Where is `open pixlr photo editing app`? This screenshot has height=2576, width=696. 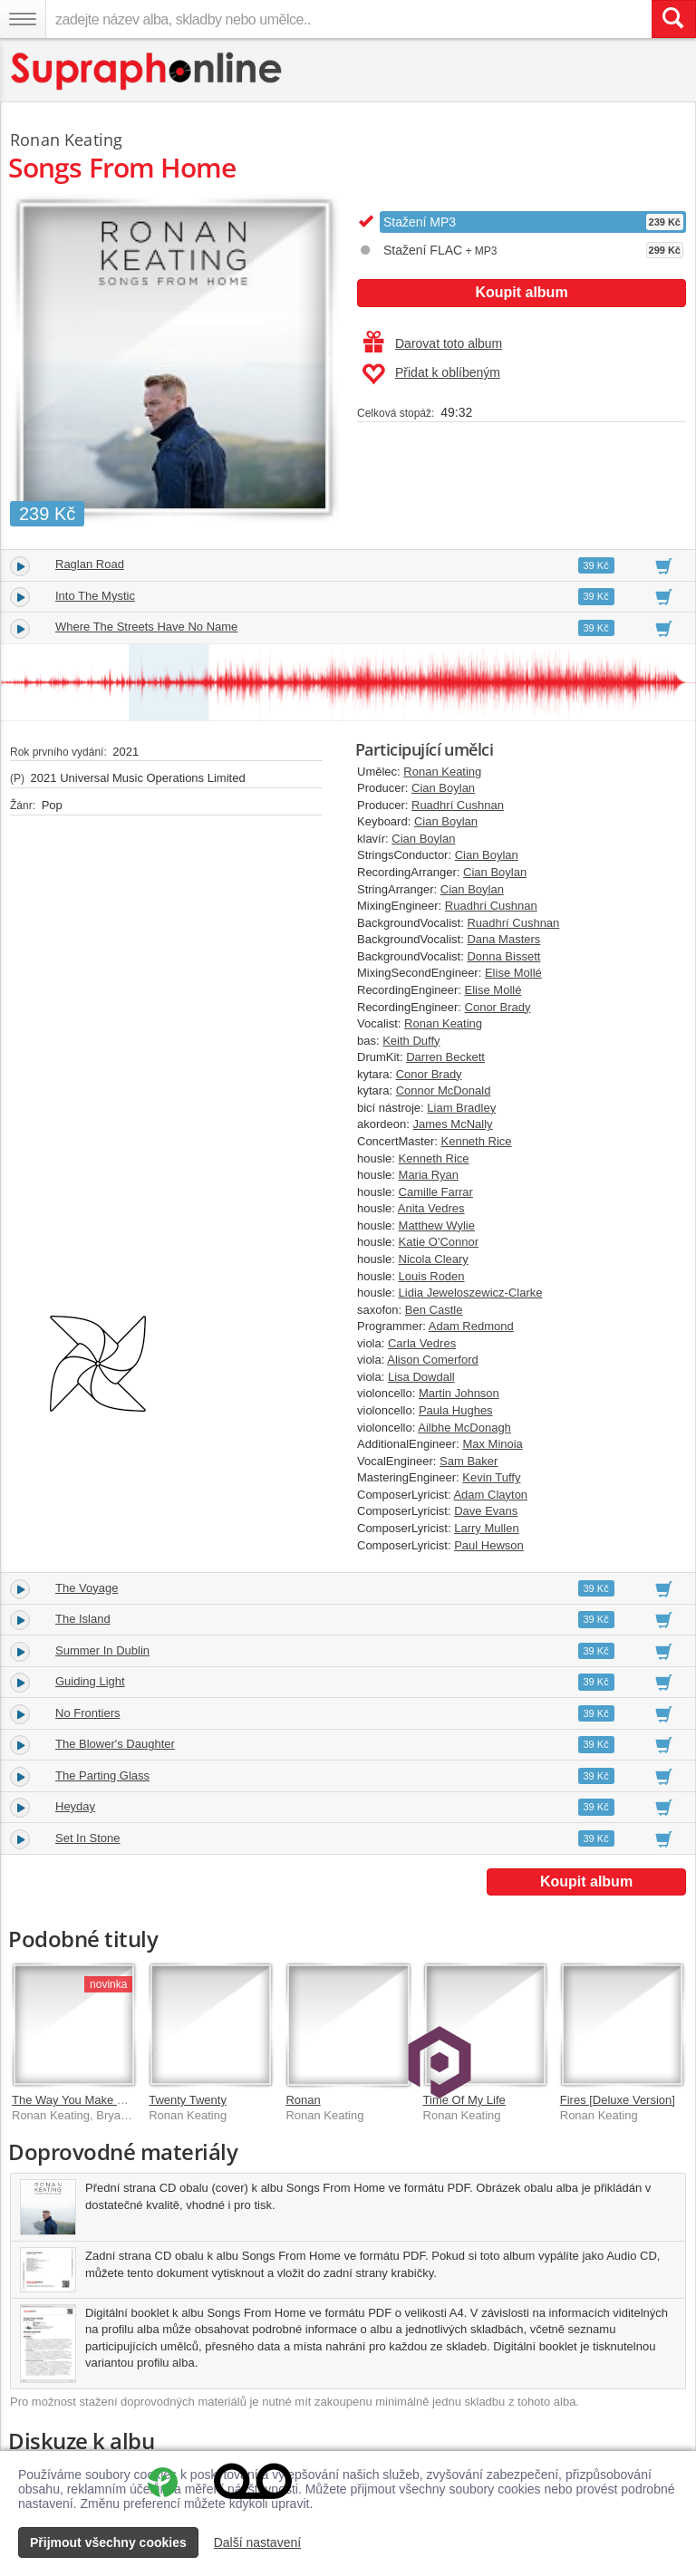
open pixlr photo editing app is located at coordinates (162, 2482).